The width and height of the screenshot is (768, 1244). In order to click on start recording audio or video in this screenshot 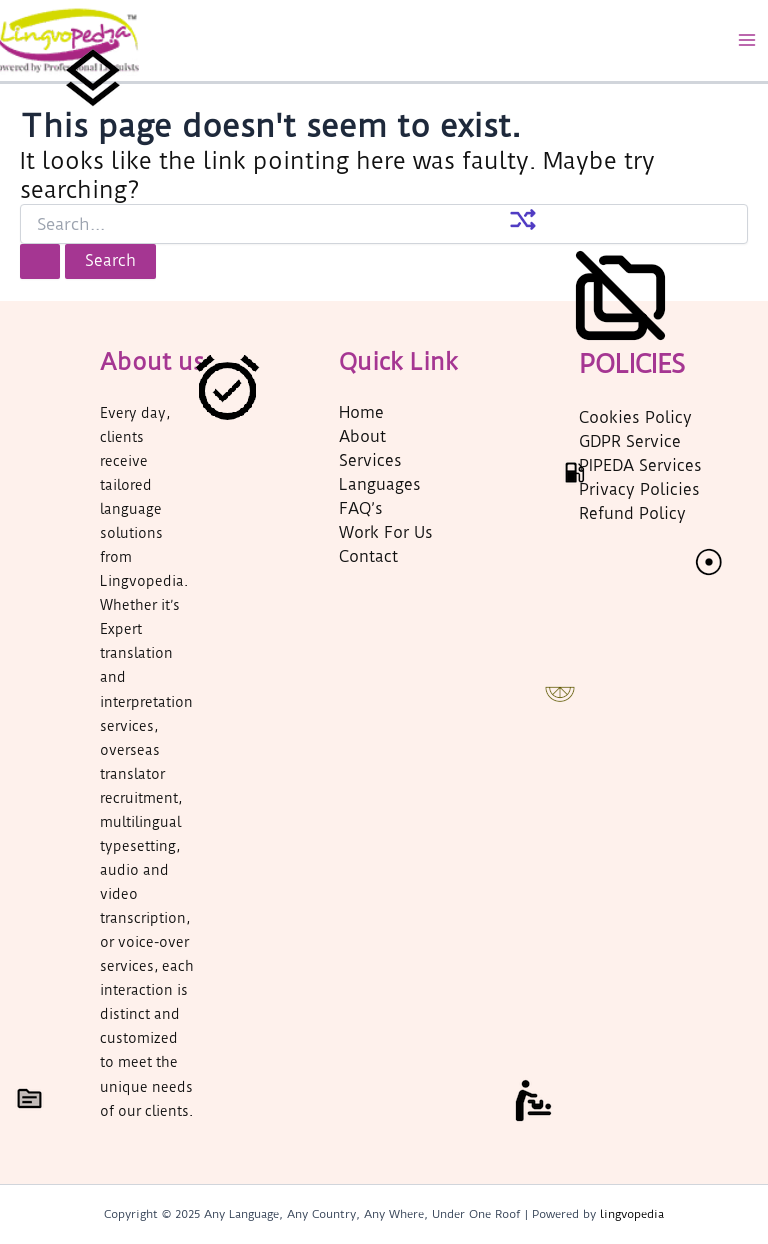, I will do `click(709, 562)`.